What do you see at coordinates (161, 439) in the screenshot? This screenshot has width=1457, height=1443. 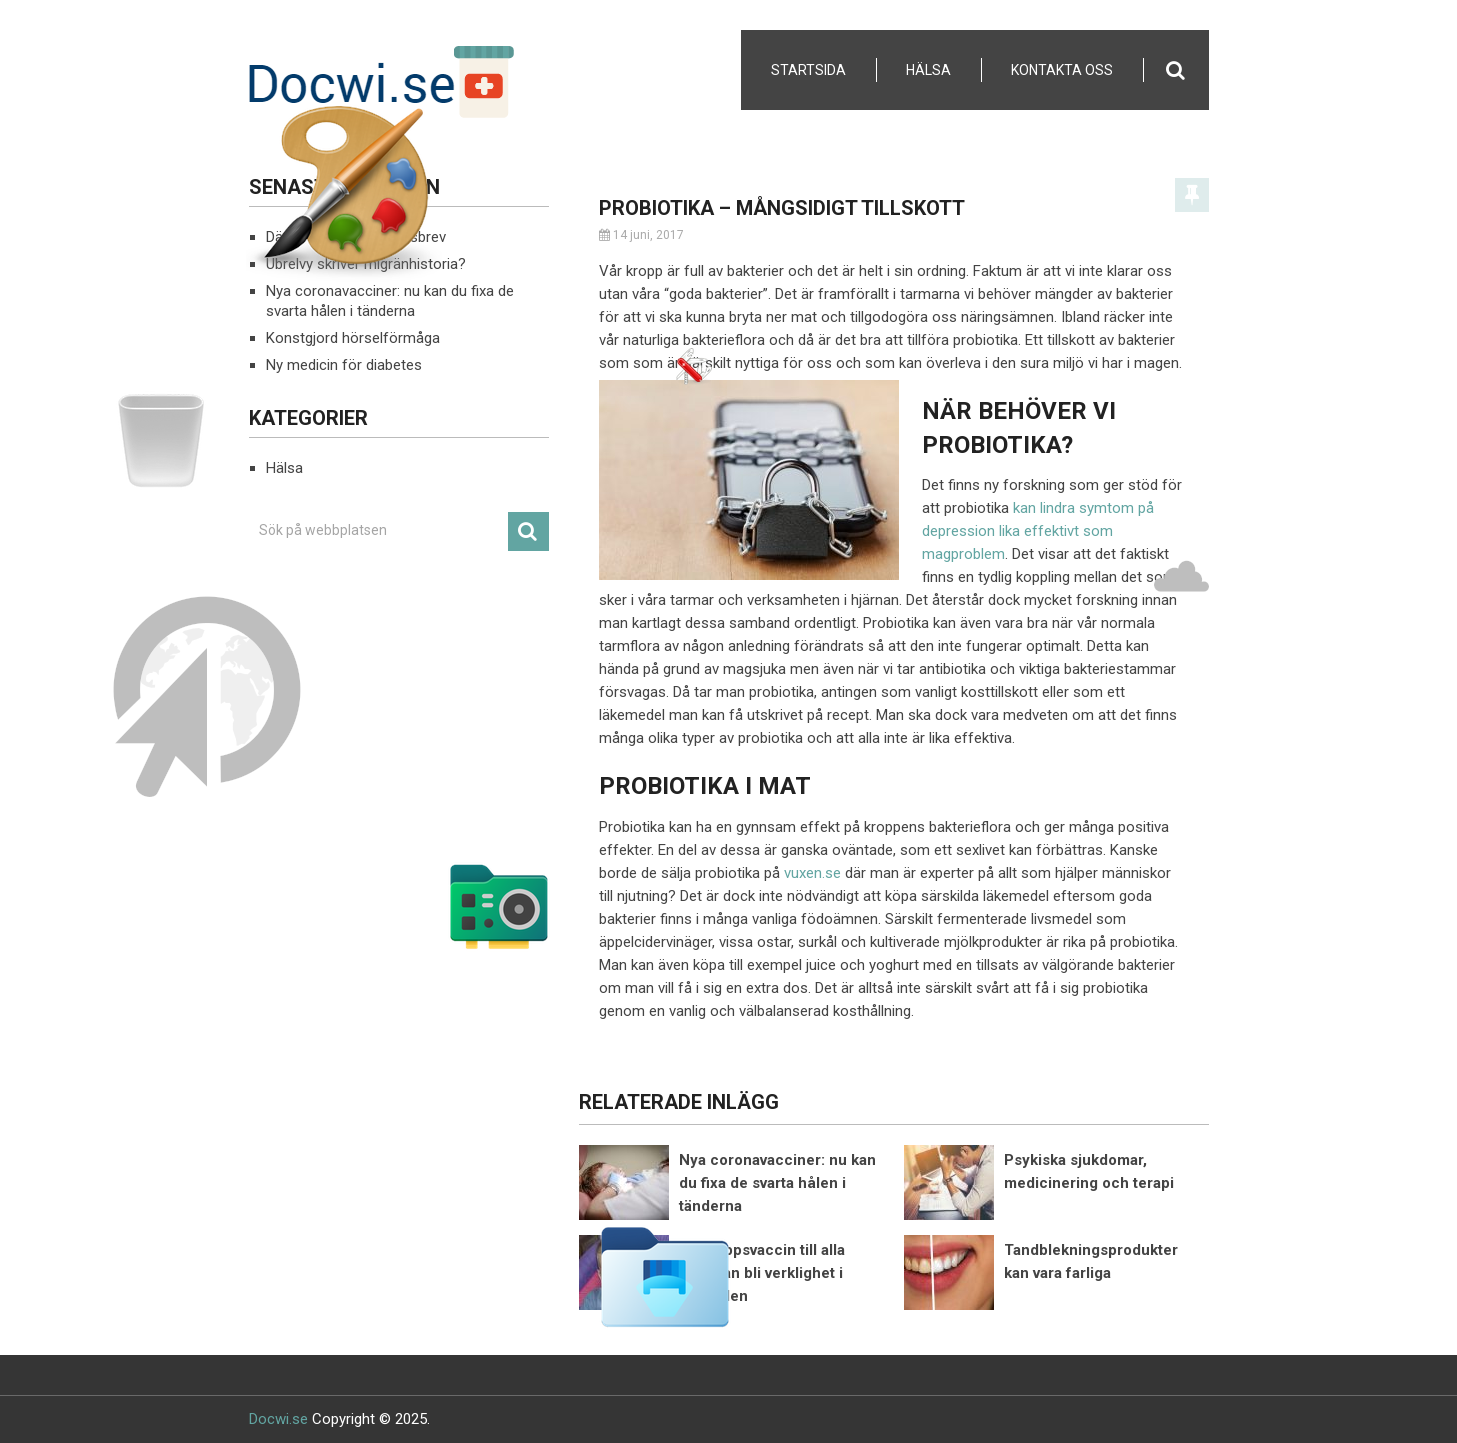 I see `empty trash bin with no items to delete` at bounding box center [161, 439].